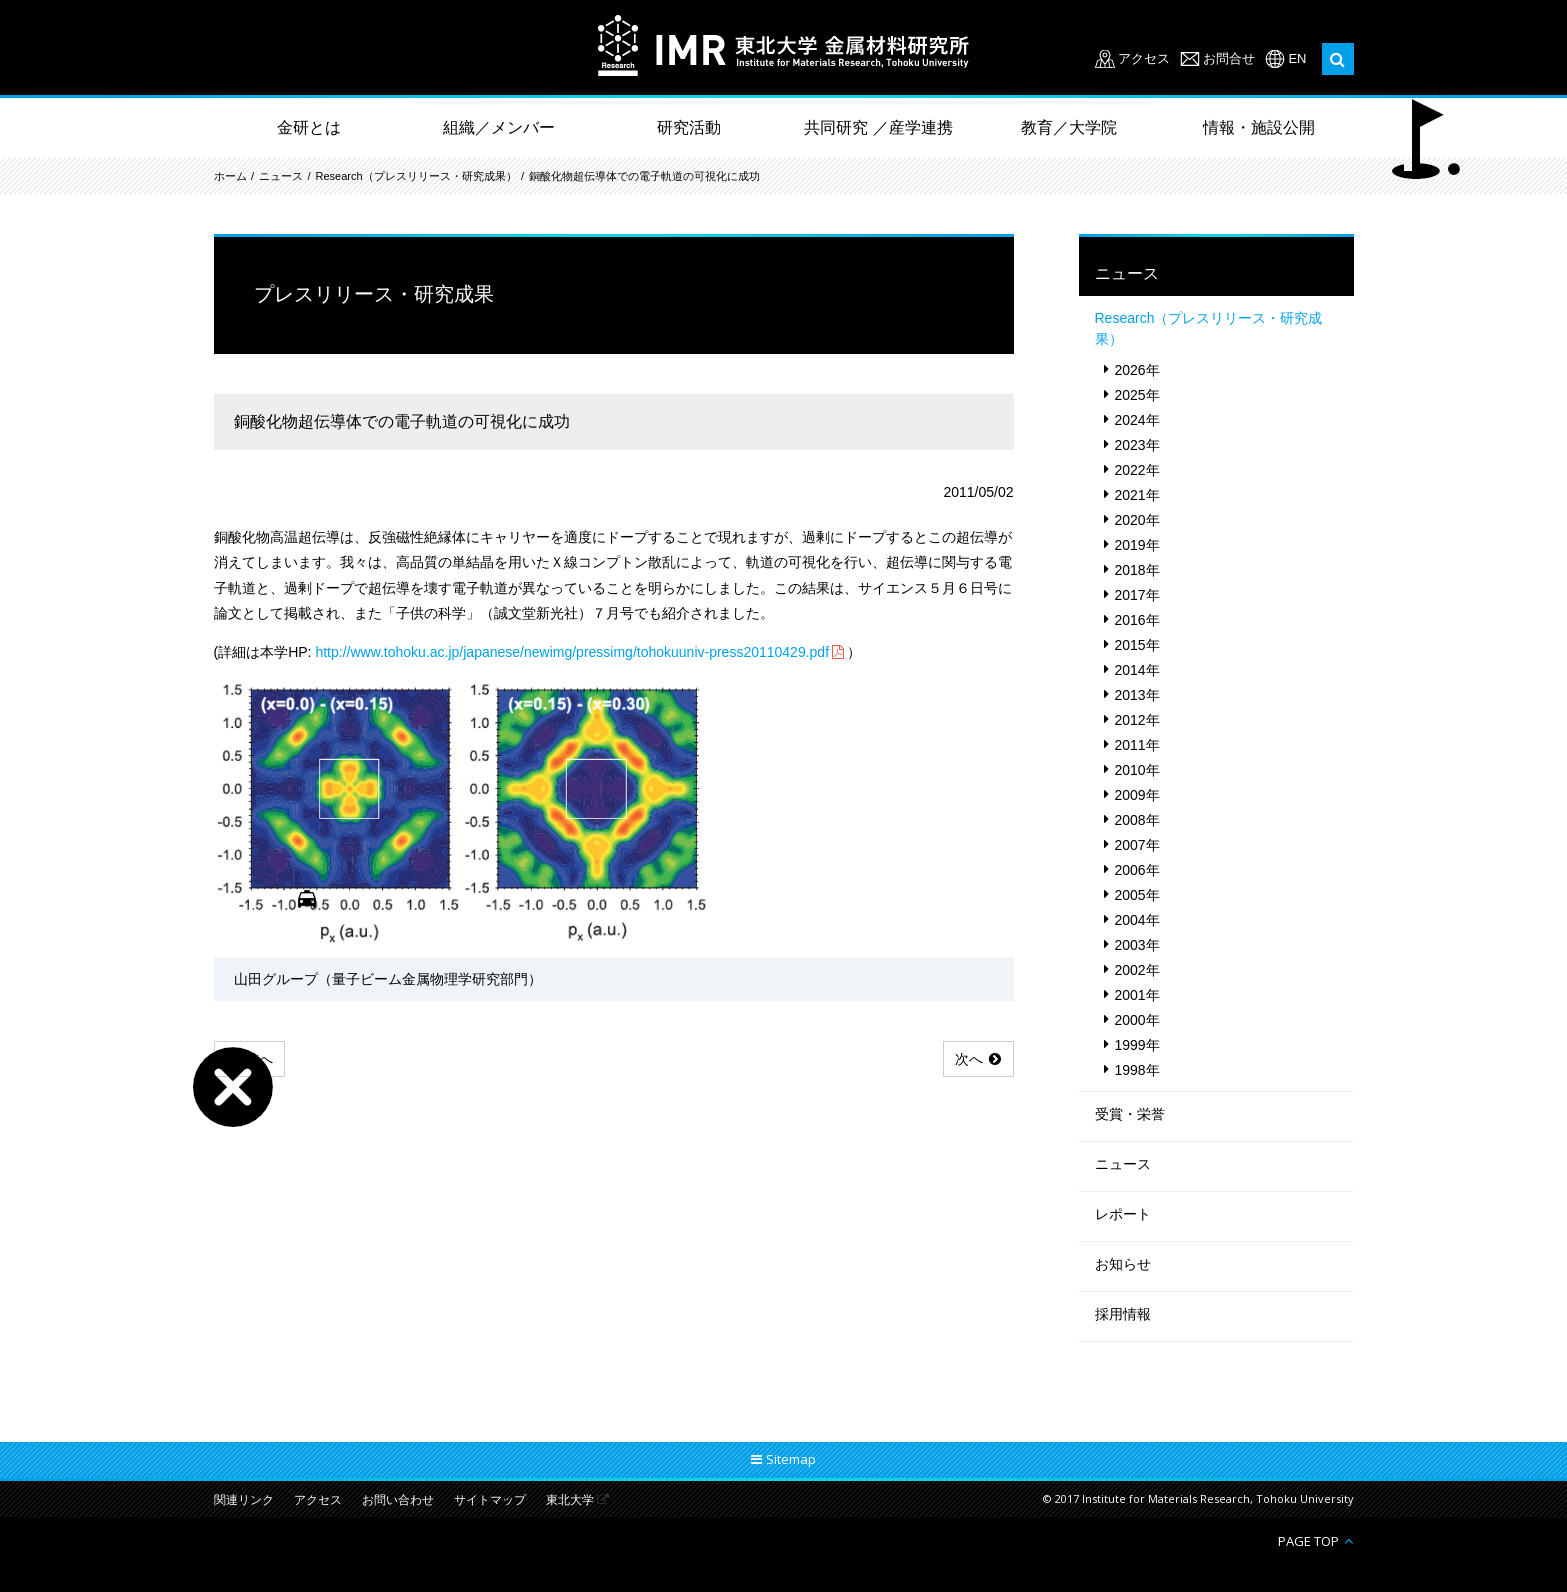 Image resolution: width=1567 pixels, height=1592 pixels. Describe the element at coordinates (307, 899) in the screenshot. I see `request a taxi or rideshare` at that location.